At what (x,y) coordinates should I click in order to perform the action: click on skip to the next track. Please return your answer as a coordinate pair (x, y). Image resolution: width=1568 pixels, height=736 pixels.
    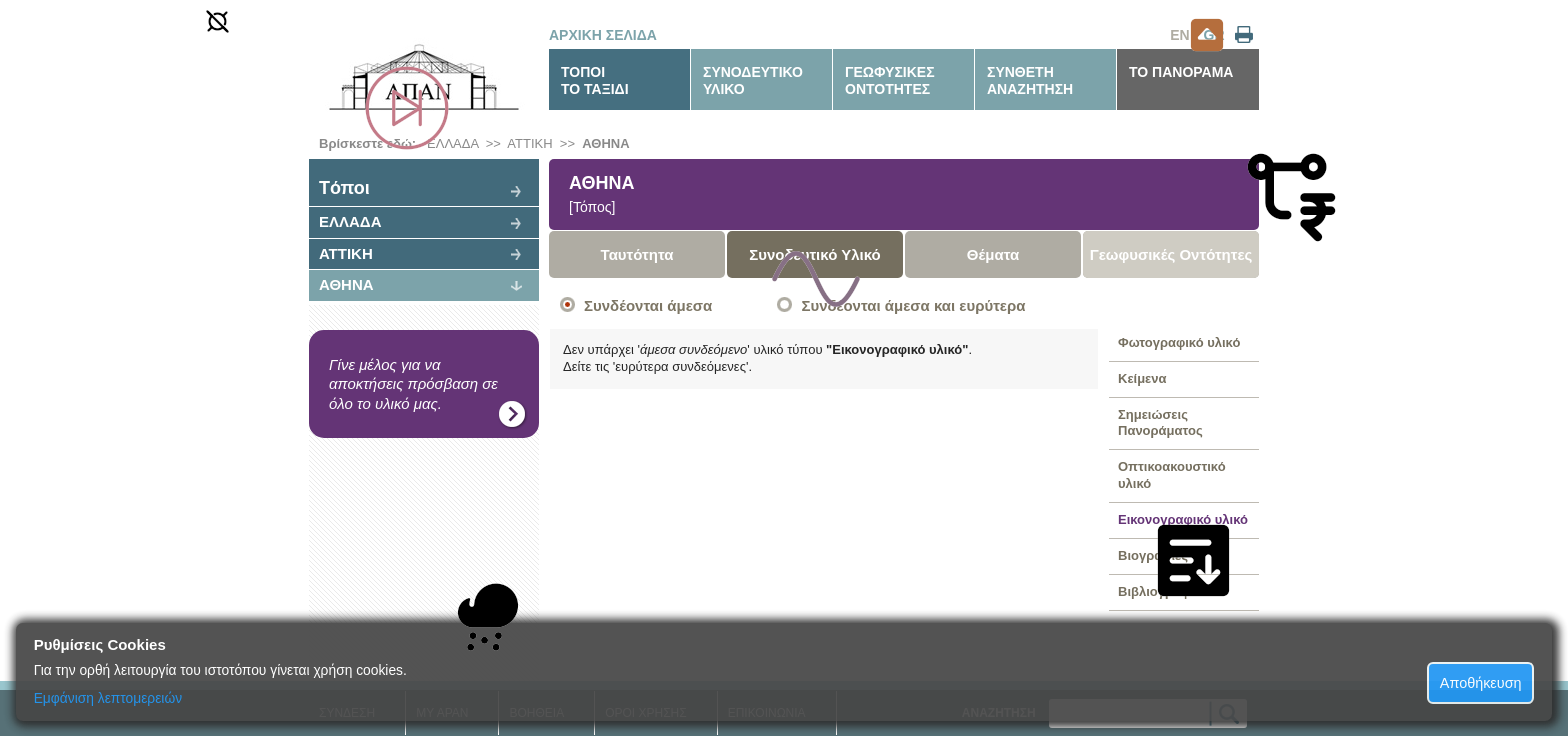
    Looking at the image, I should click on (407, 108).